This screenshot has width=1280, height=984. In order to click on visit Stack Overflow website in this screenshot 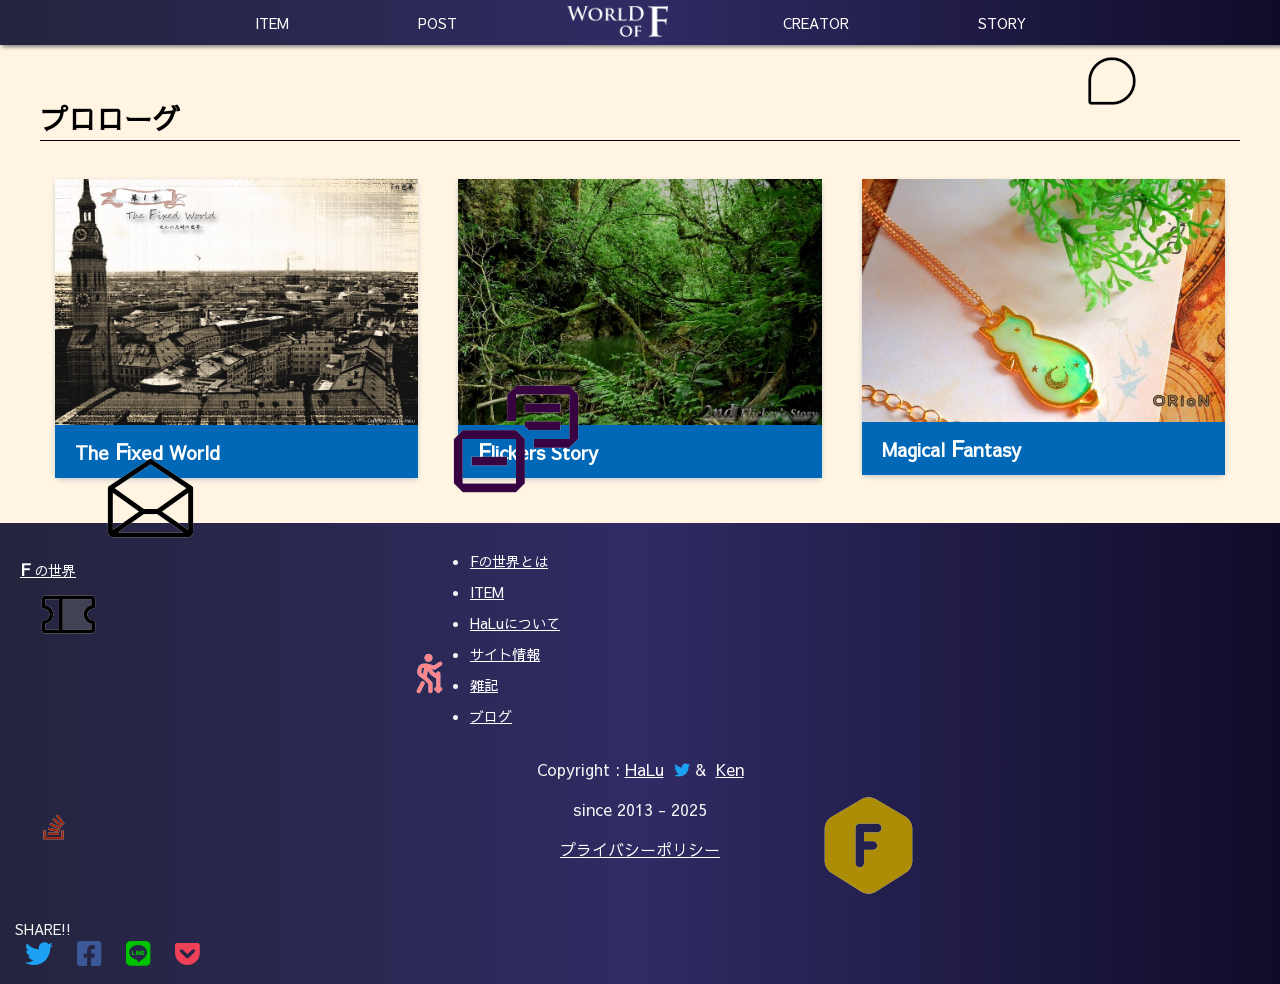, I will do `click(54, 827)`.